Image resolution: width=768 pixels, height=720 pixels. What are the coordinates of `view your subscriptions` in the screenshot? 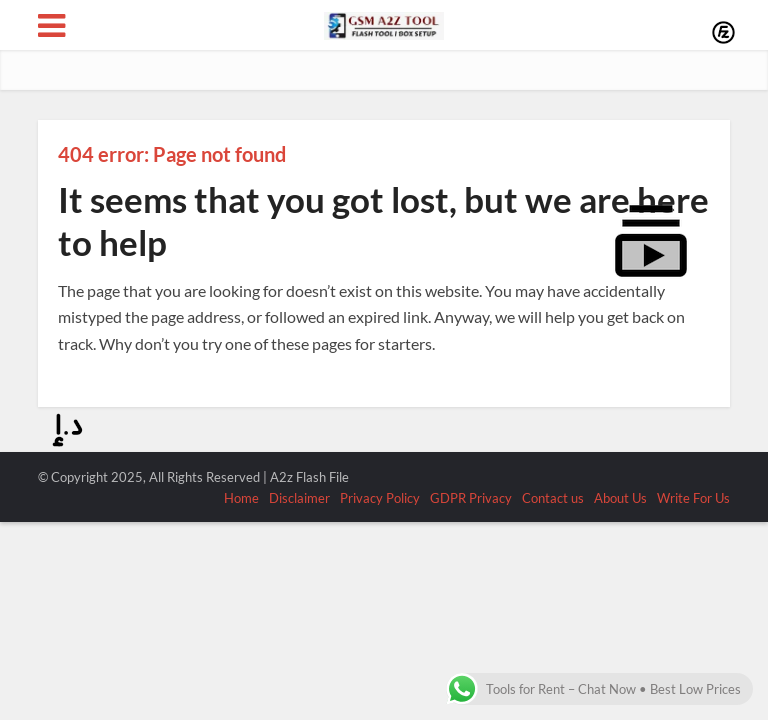 It's located at (651, 241).